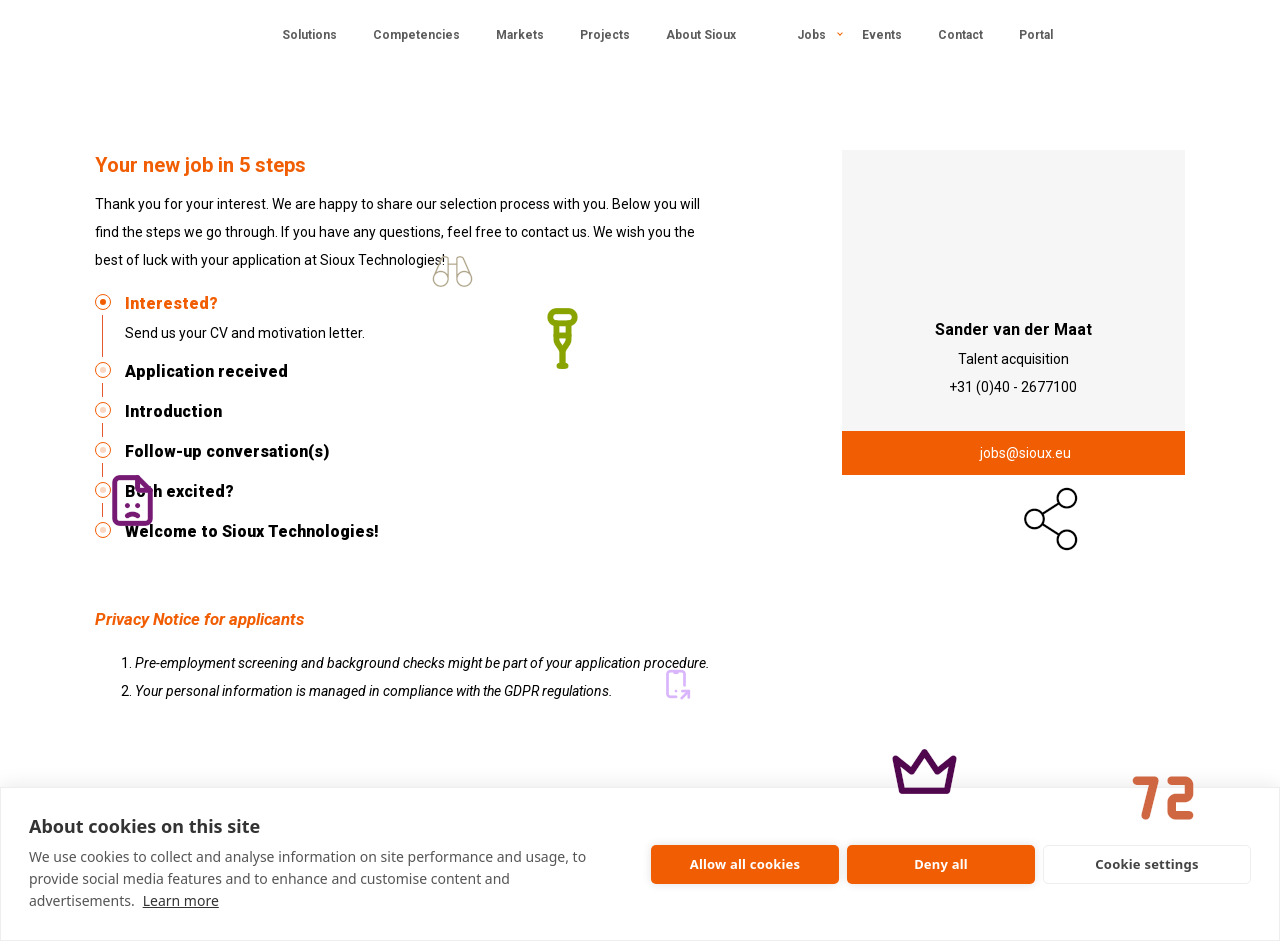  I want to click on indicates accessibility or mobility assistance options, so click(562, 338).